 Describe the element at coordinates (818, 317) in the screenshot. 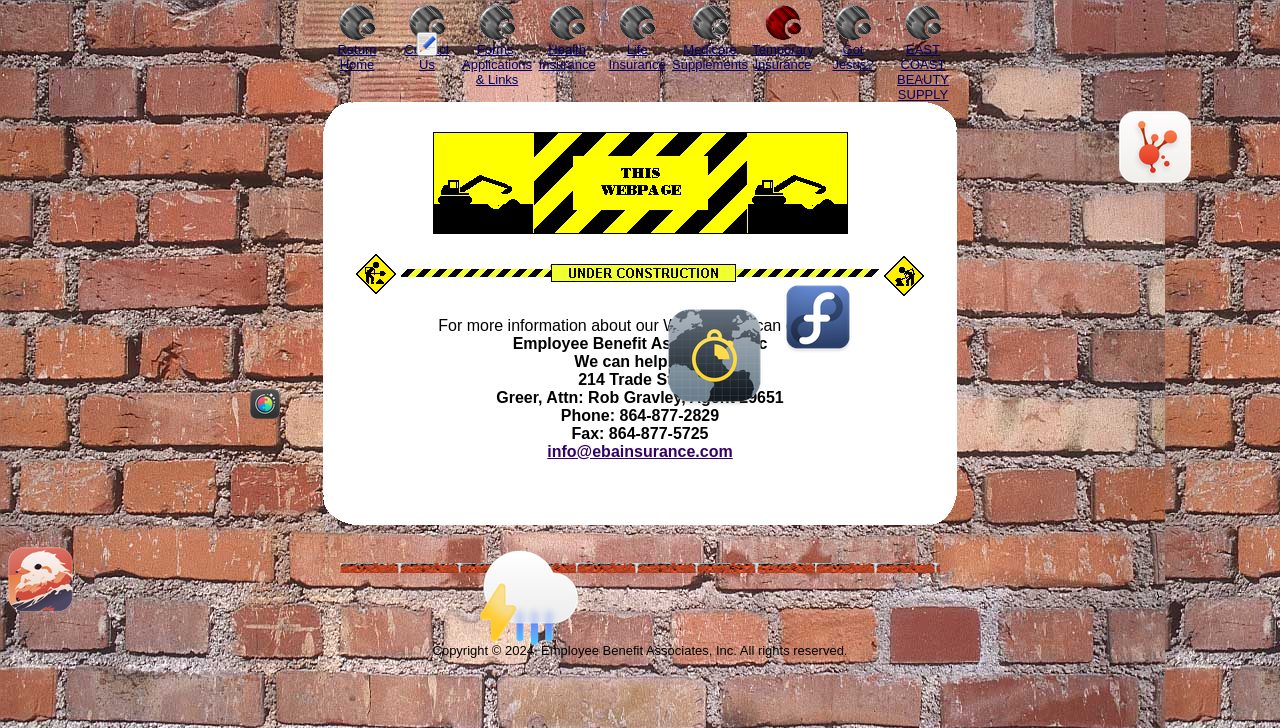

I see `open the fedora linux application` at that location.